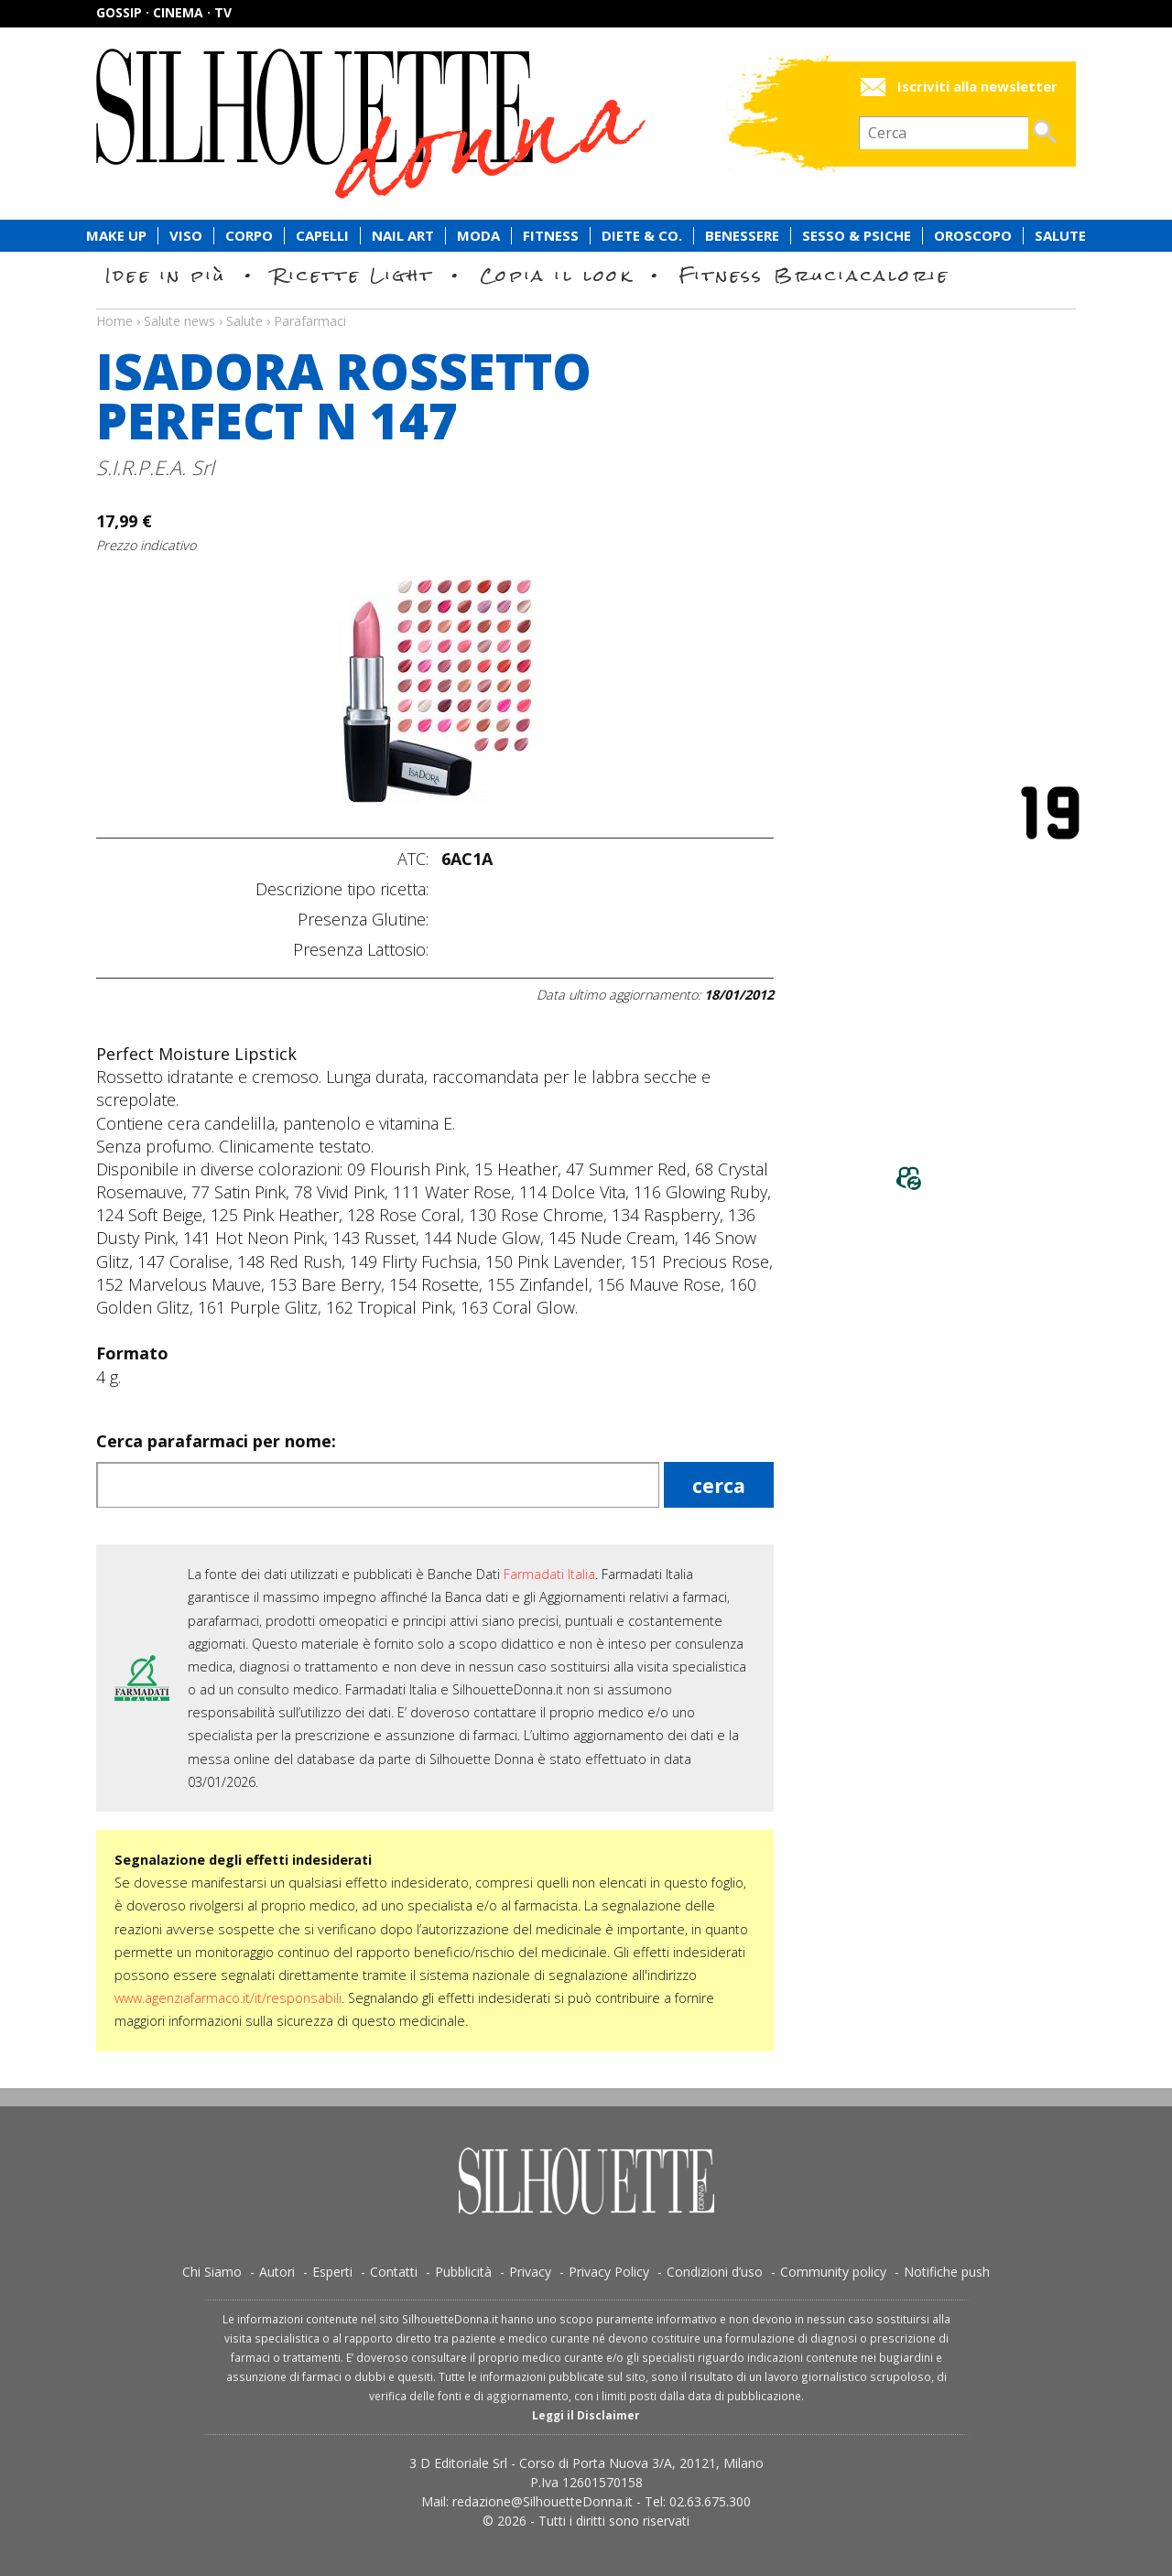  What do you see at coordinates (908, 1177) in the screenshot?
I see `copilot is processing your request` at bounding box center [908, 1177].